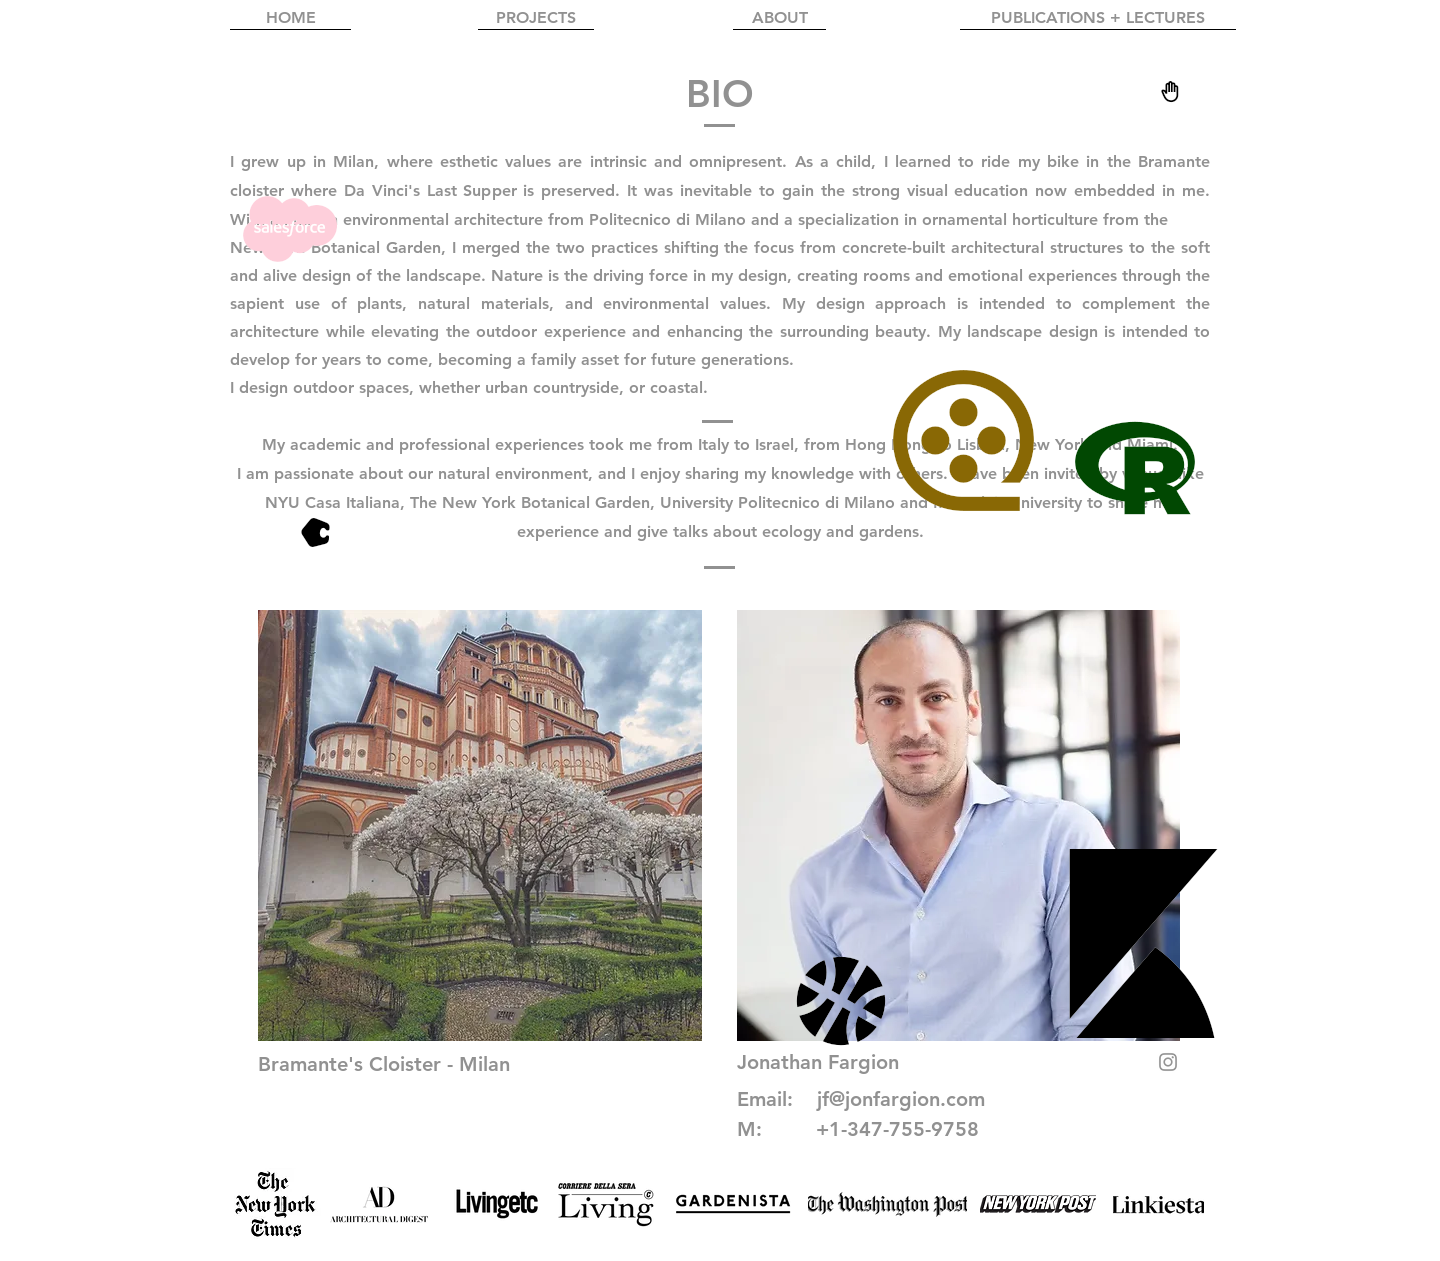 The width and height of the screenshot is (1440, 1261). Describe the element at coordinates (1143, 943) in the screenshot. I see `open kibana dashboard` at that location.